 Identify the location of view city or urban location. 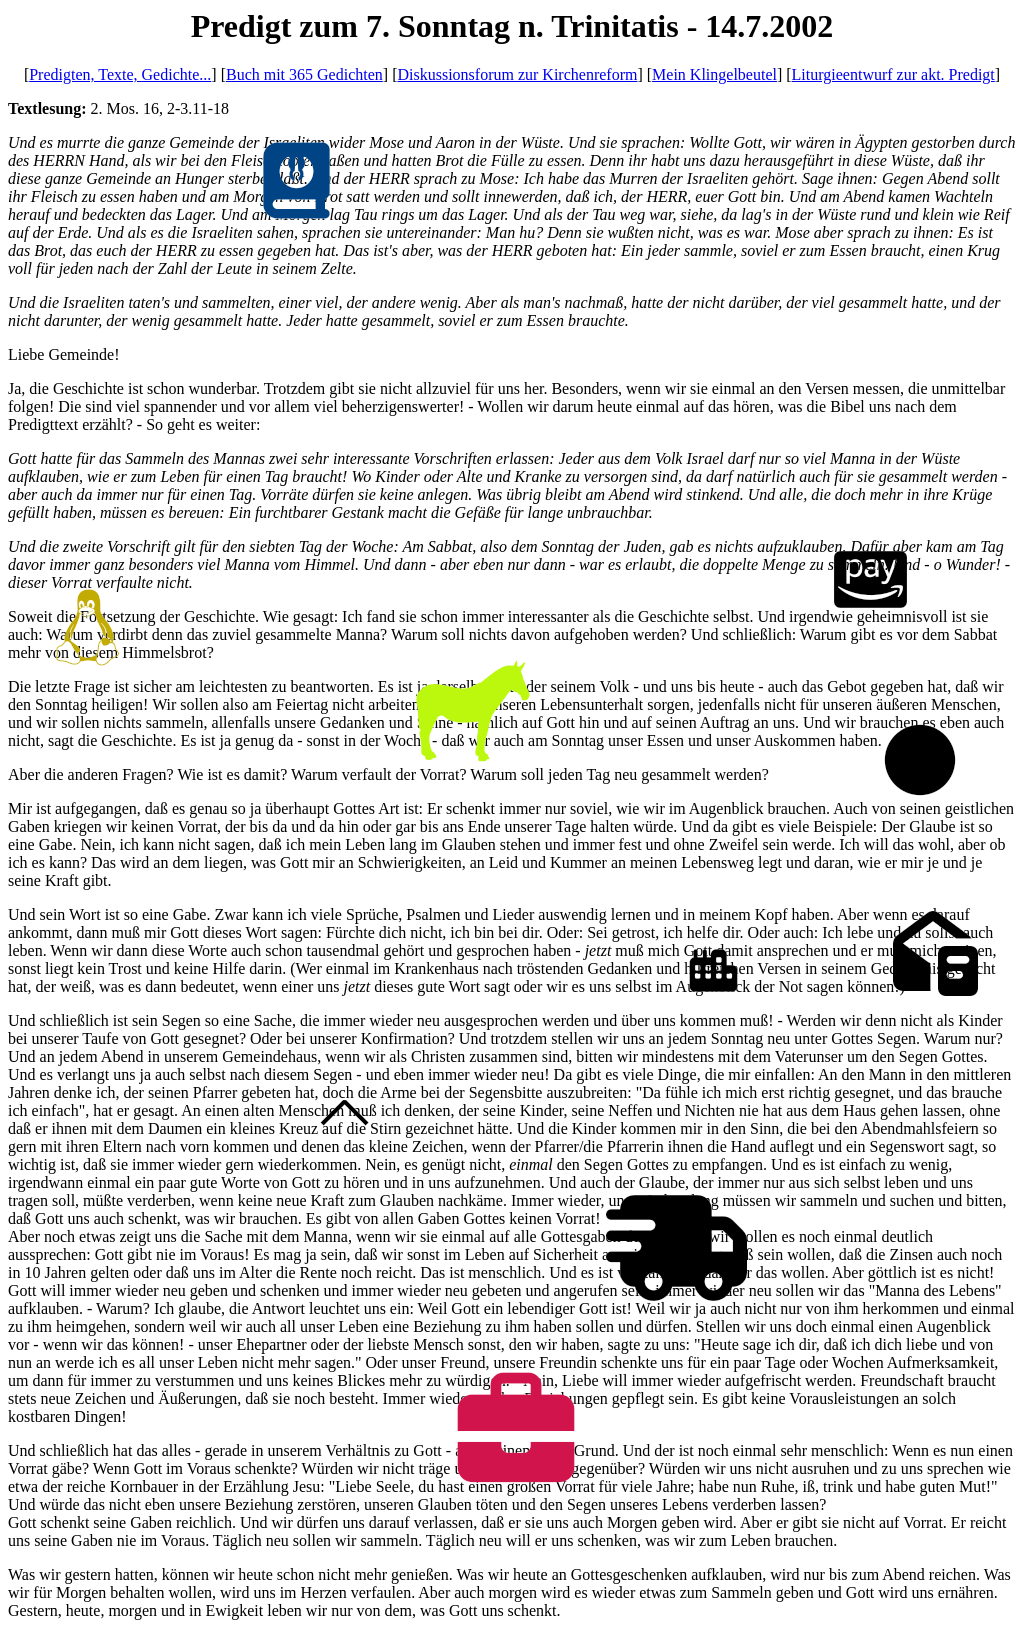
(713, 970).